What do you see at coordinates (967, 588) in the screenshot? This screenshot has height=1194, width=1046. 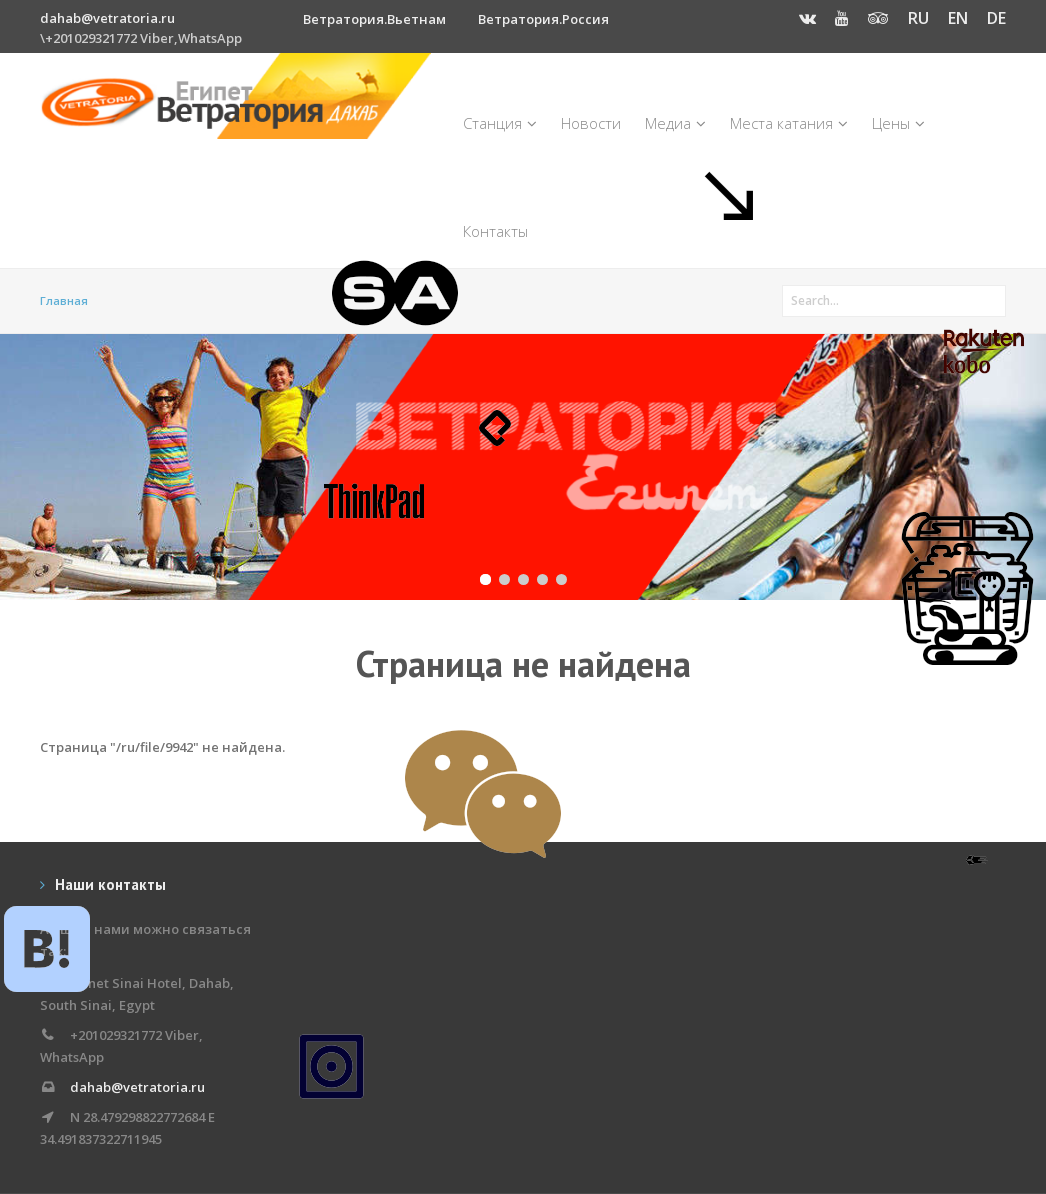 I see `rich python library logo` at bounding box center [967, 588].